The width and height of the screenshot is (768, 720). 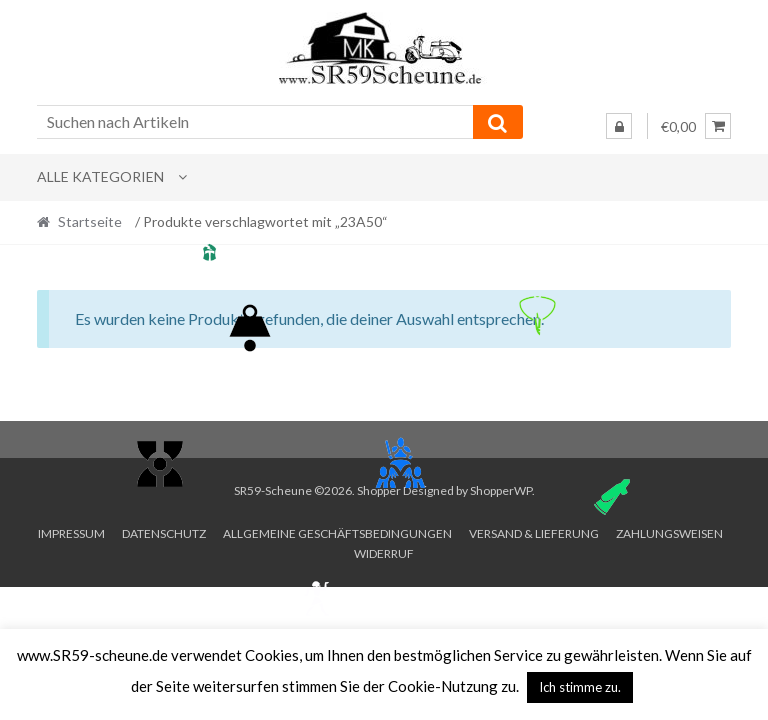 I want to click on radiation or hazard warning indicator, so click(x=160, y=464).